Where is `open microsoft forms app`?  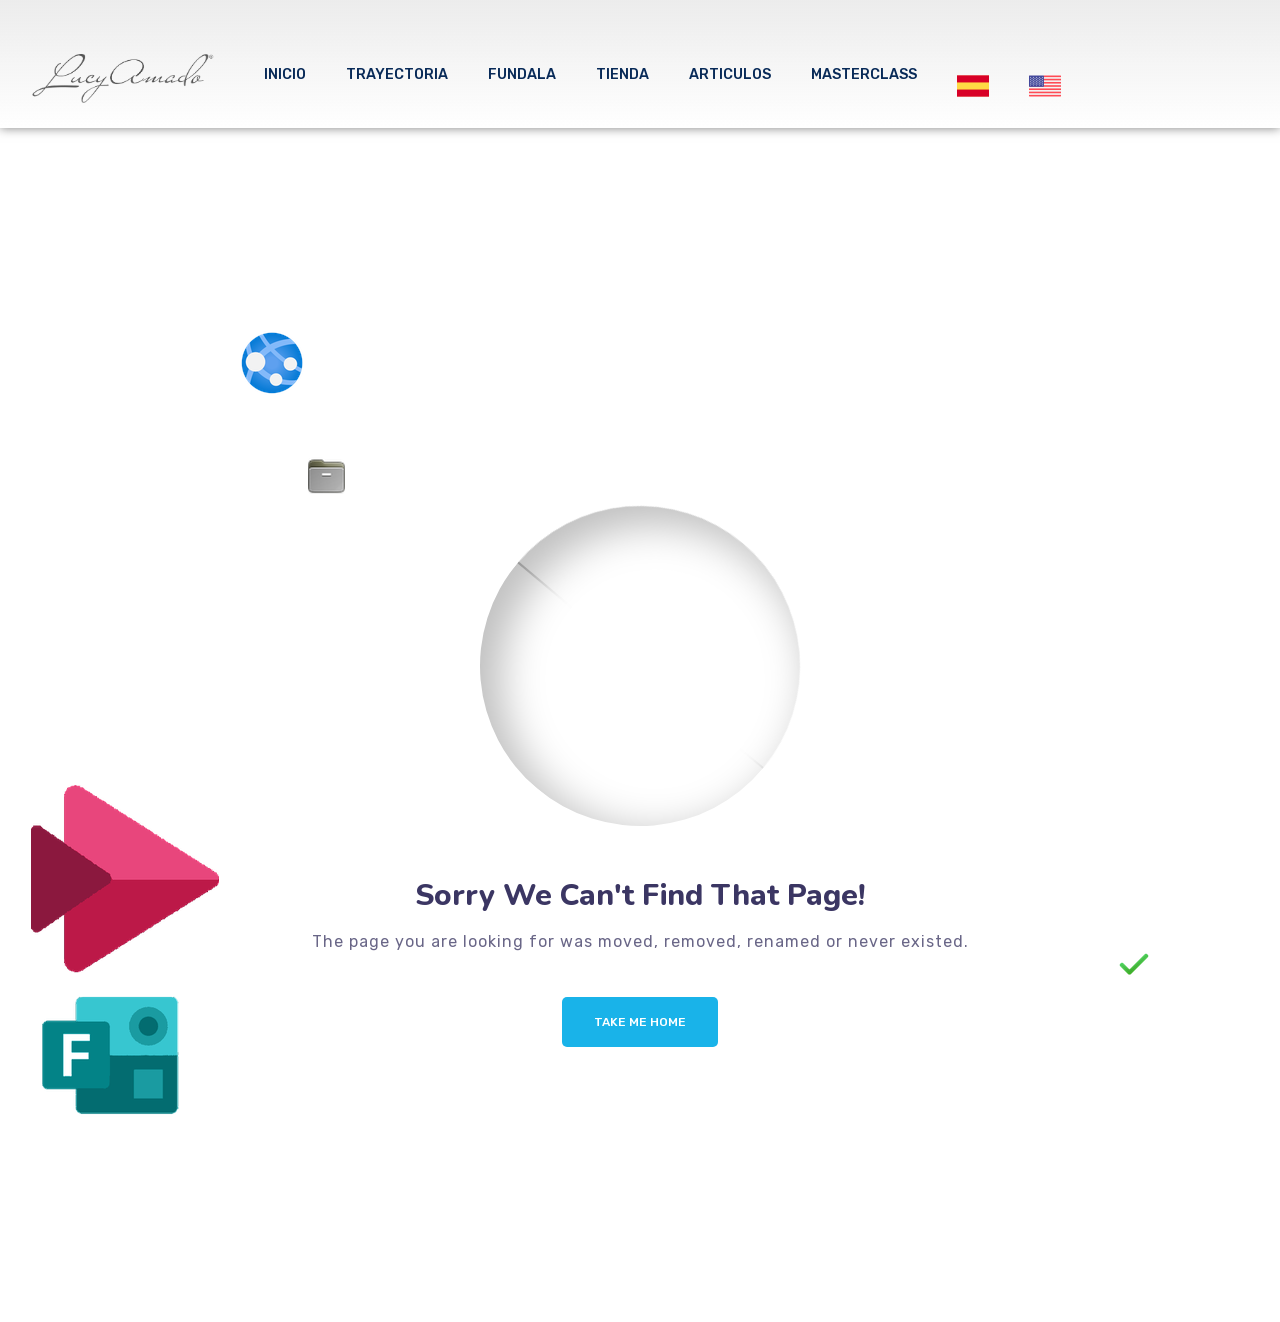
open microsoft forms app is located at coordinates (110, 1056).